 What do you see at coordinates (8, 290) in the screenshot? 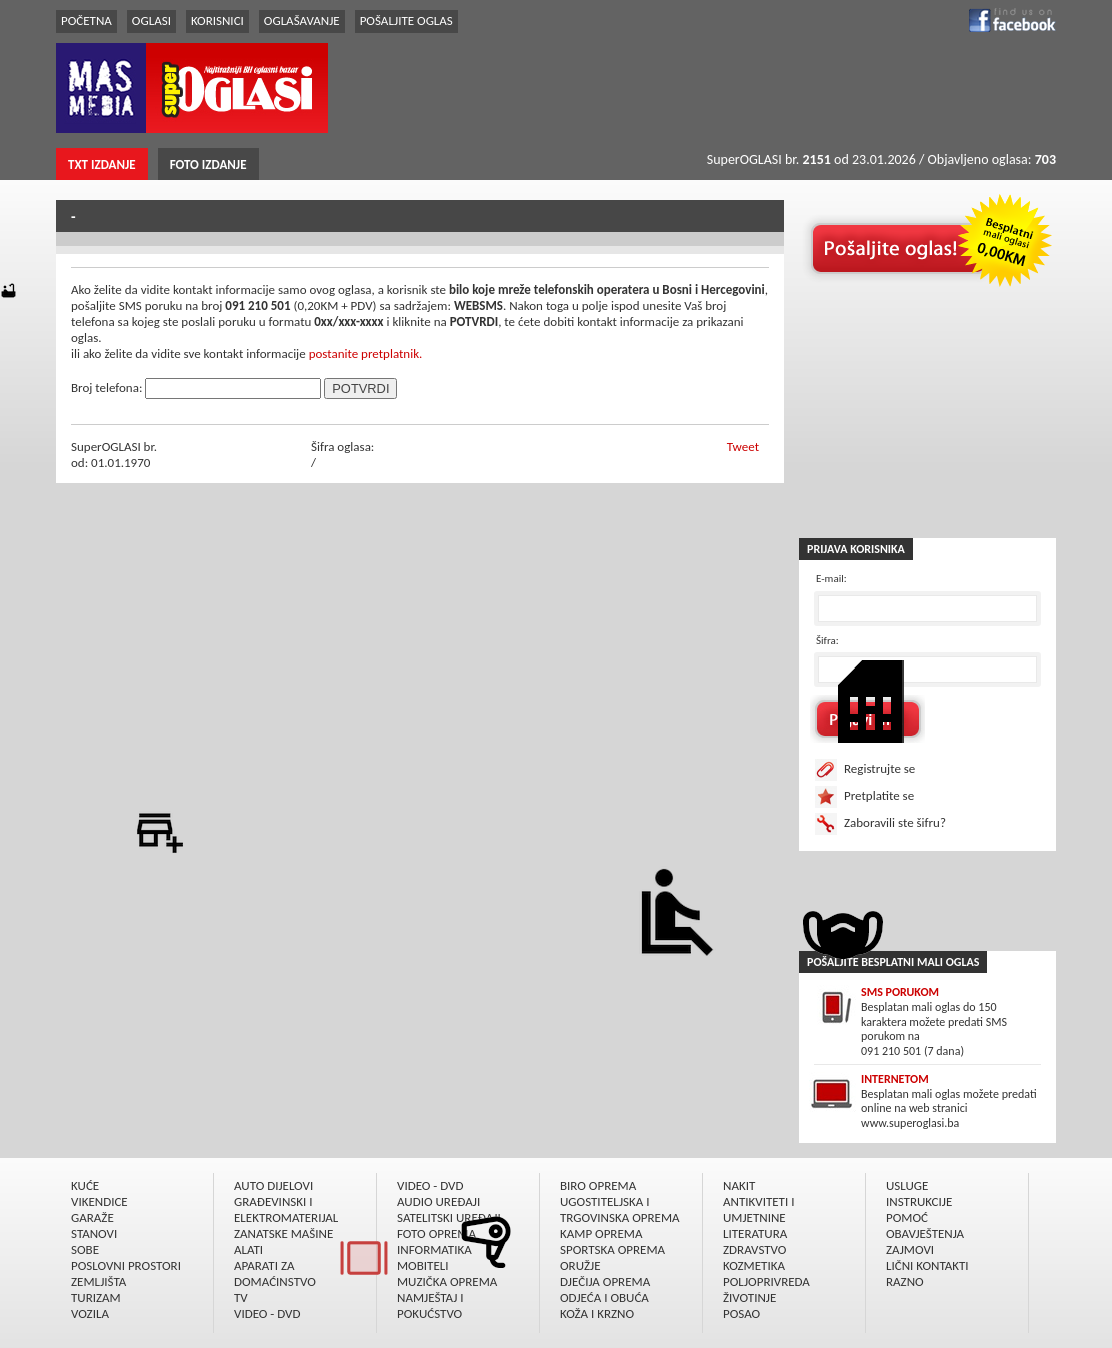
I see `indicates bathroom amenities available` at bounding box center [8, 290].